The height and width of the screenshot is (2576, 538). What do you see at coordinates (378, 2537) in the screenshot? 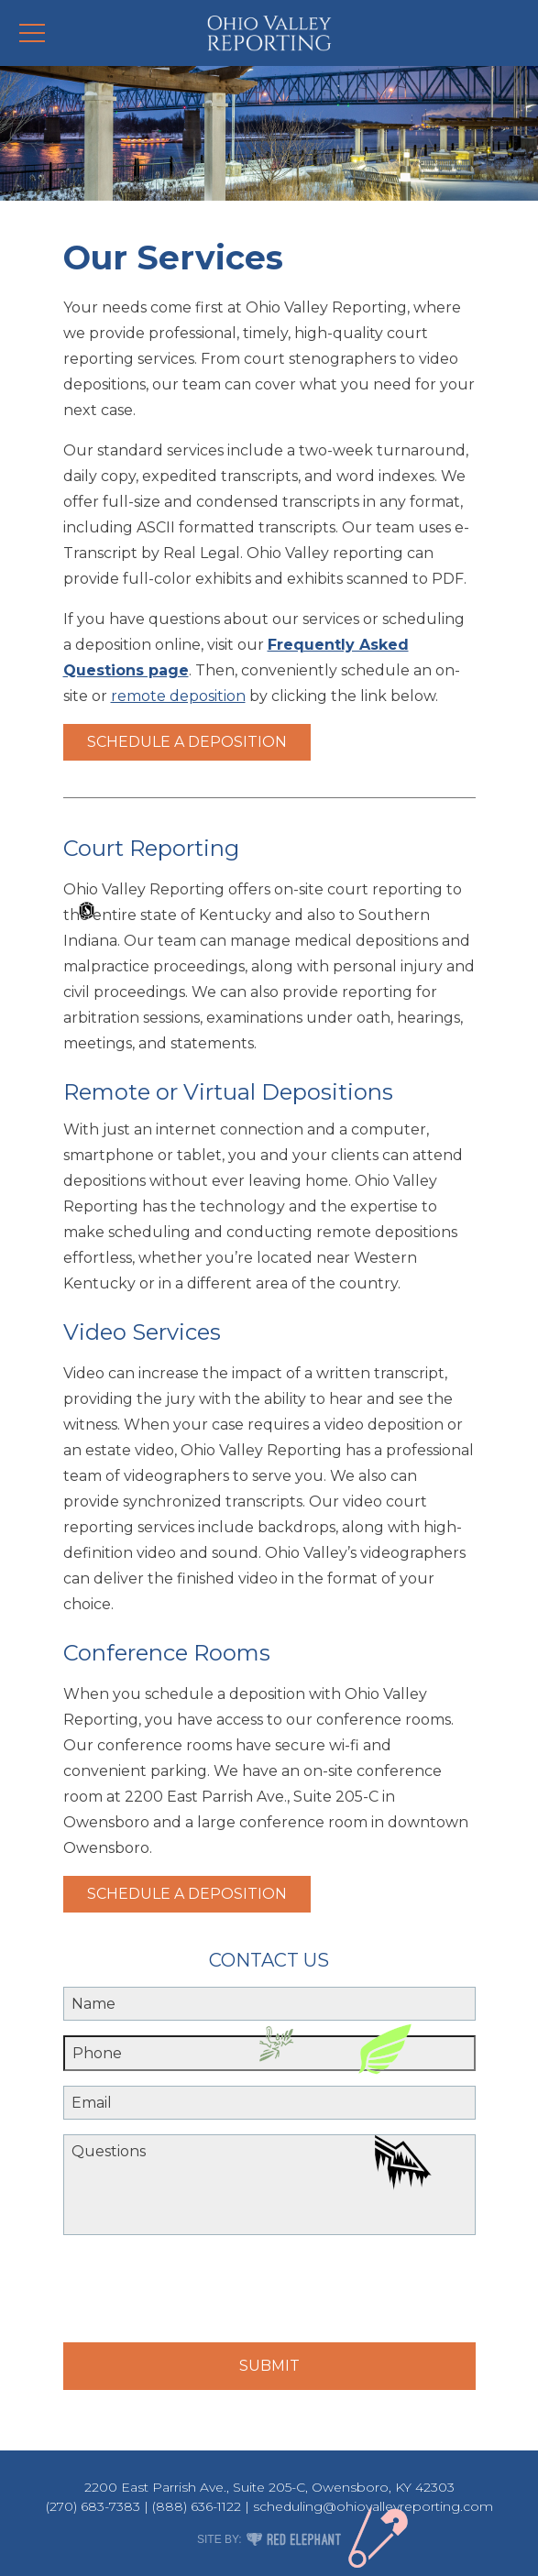
I see `safety pin tool or fastening option` at bounding box center [378, 2537].